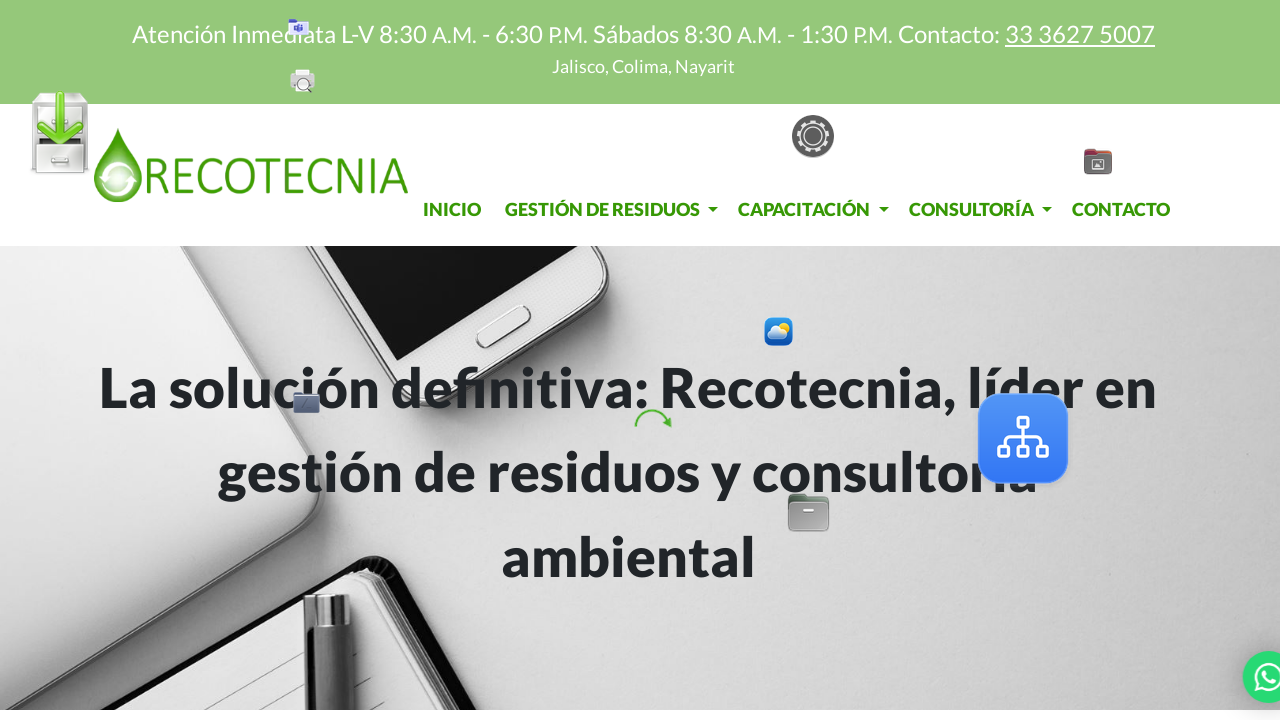  Describe the element at coordinates (1098, 161) in the screenshot. I see `open pictures folder` at that location.